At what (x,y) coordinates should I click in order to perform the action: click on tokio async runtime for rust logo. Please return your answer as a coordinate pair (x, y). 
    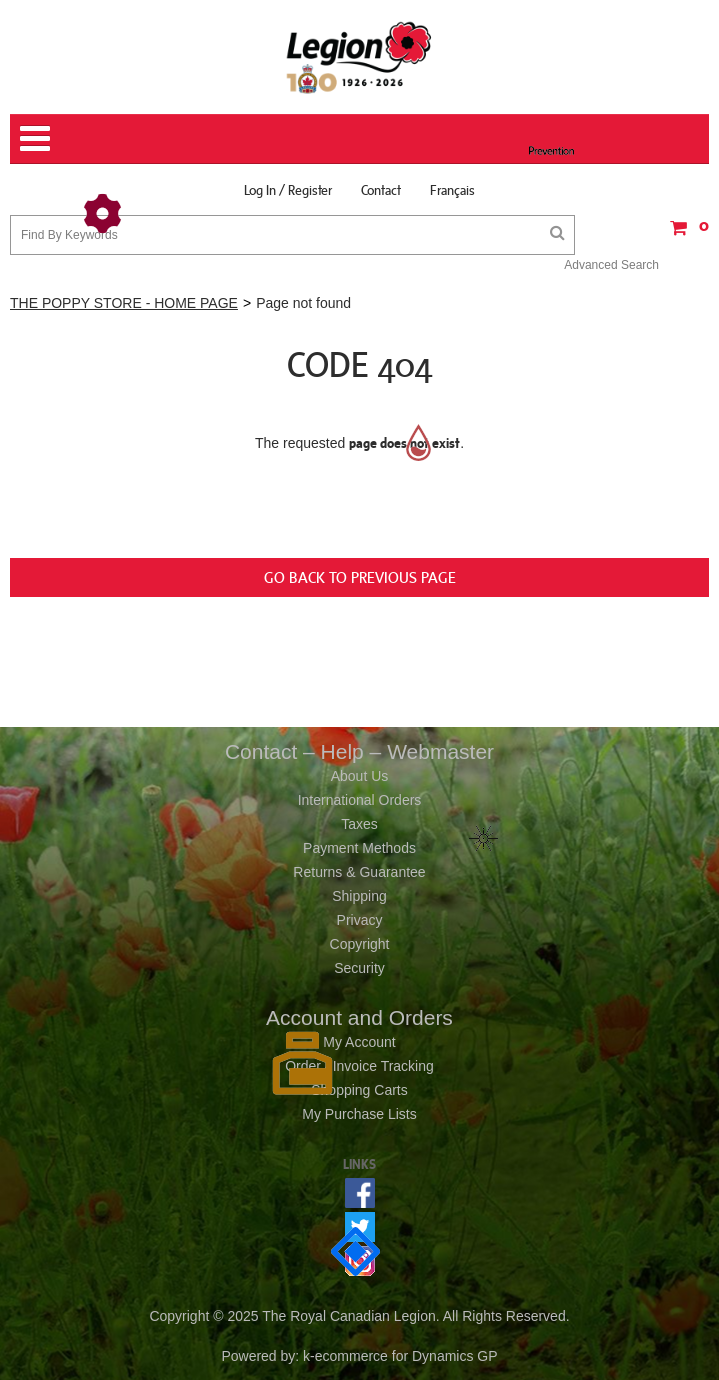
    Looking at the image, I should click on (483, 838).